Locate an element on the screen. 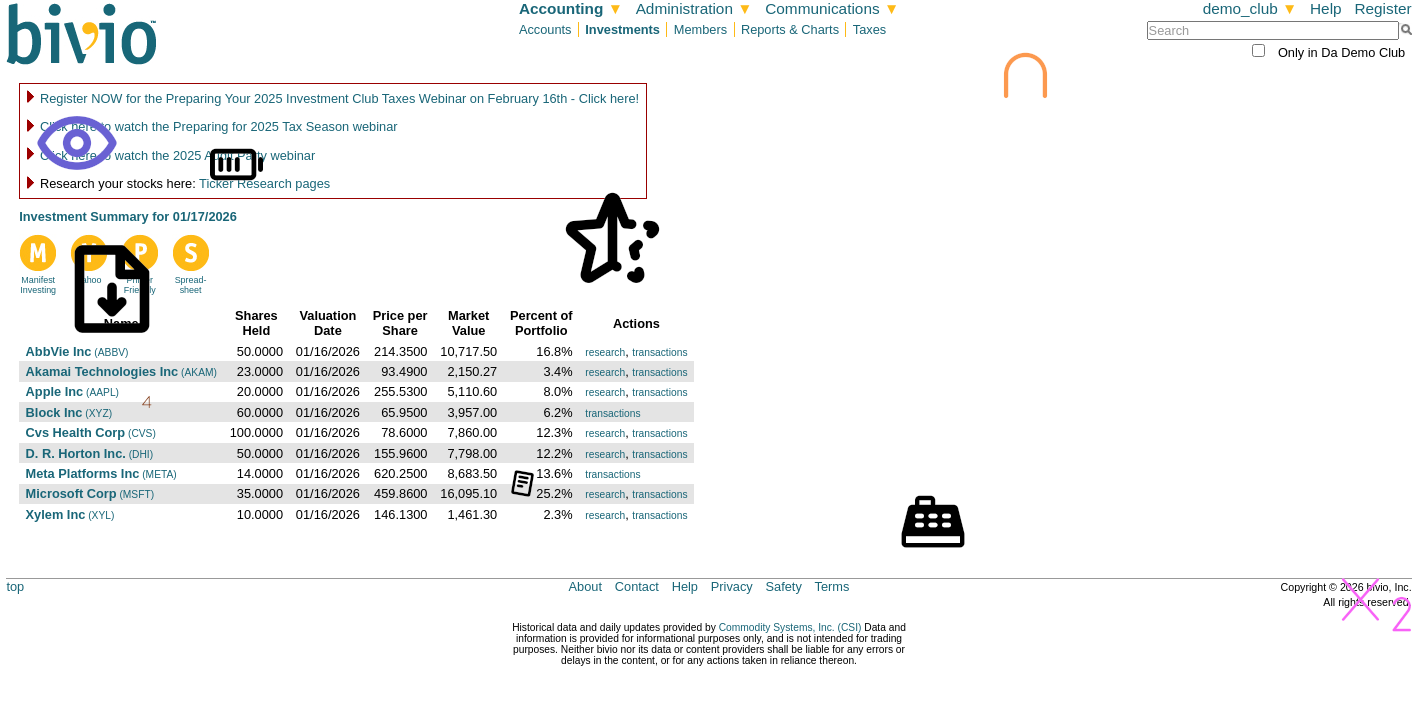 The height and width of the screenshot is (720, 1418). indicates a set intersection operation is located at coordinates (1025, 76).